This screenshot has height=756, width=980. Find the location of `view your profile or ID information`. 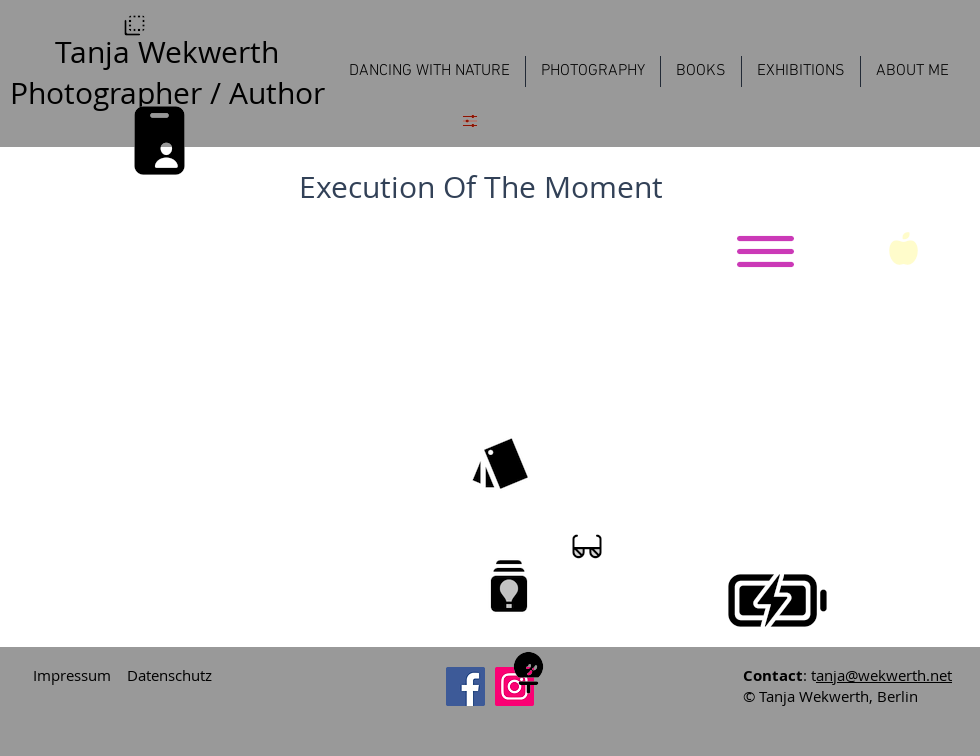

view your profile or ID information is located at coordinates (159, 140).